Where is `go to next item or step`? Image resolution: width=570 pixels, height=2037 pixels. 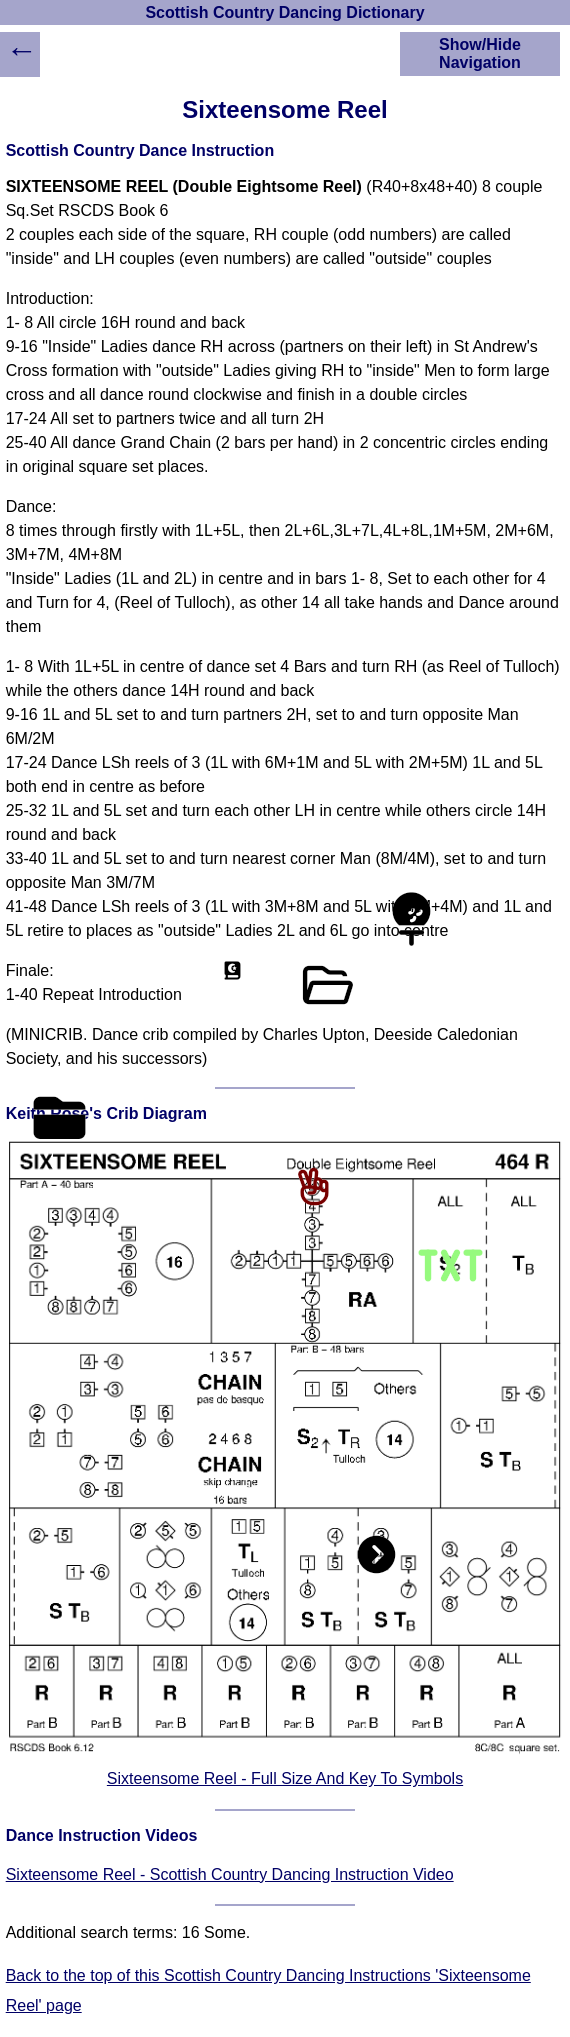
go to next item or step is located at coordinates (376, 1554).